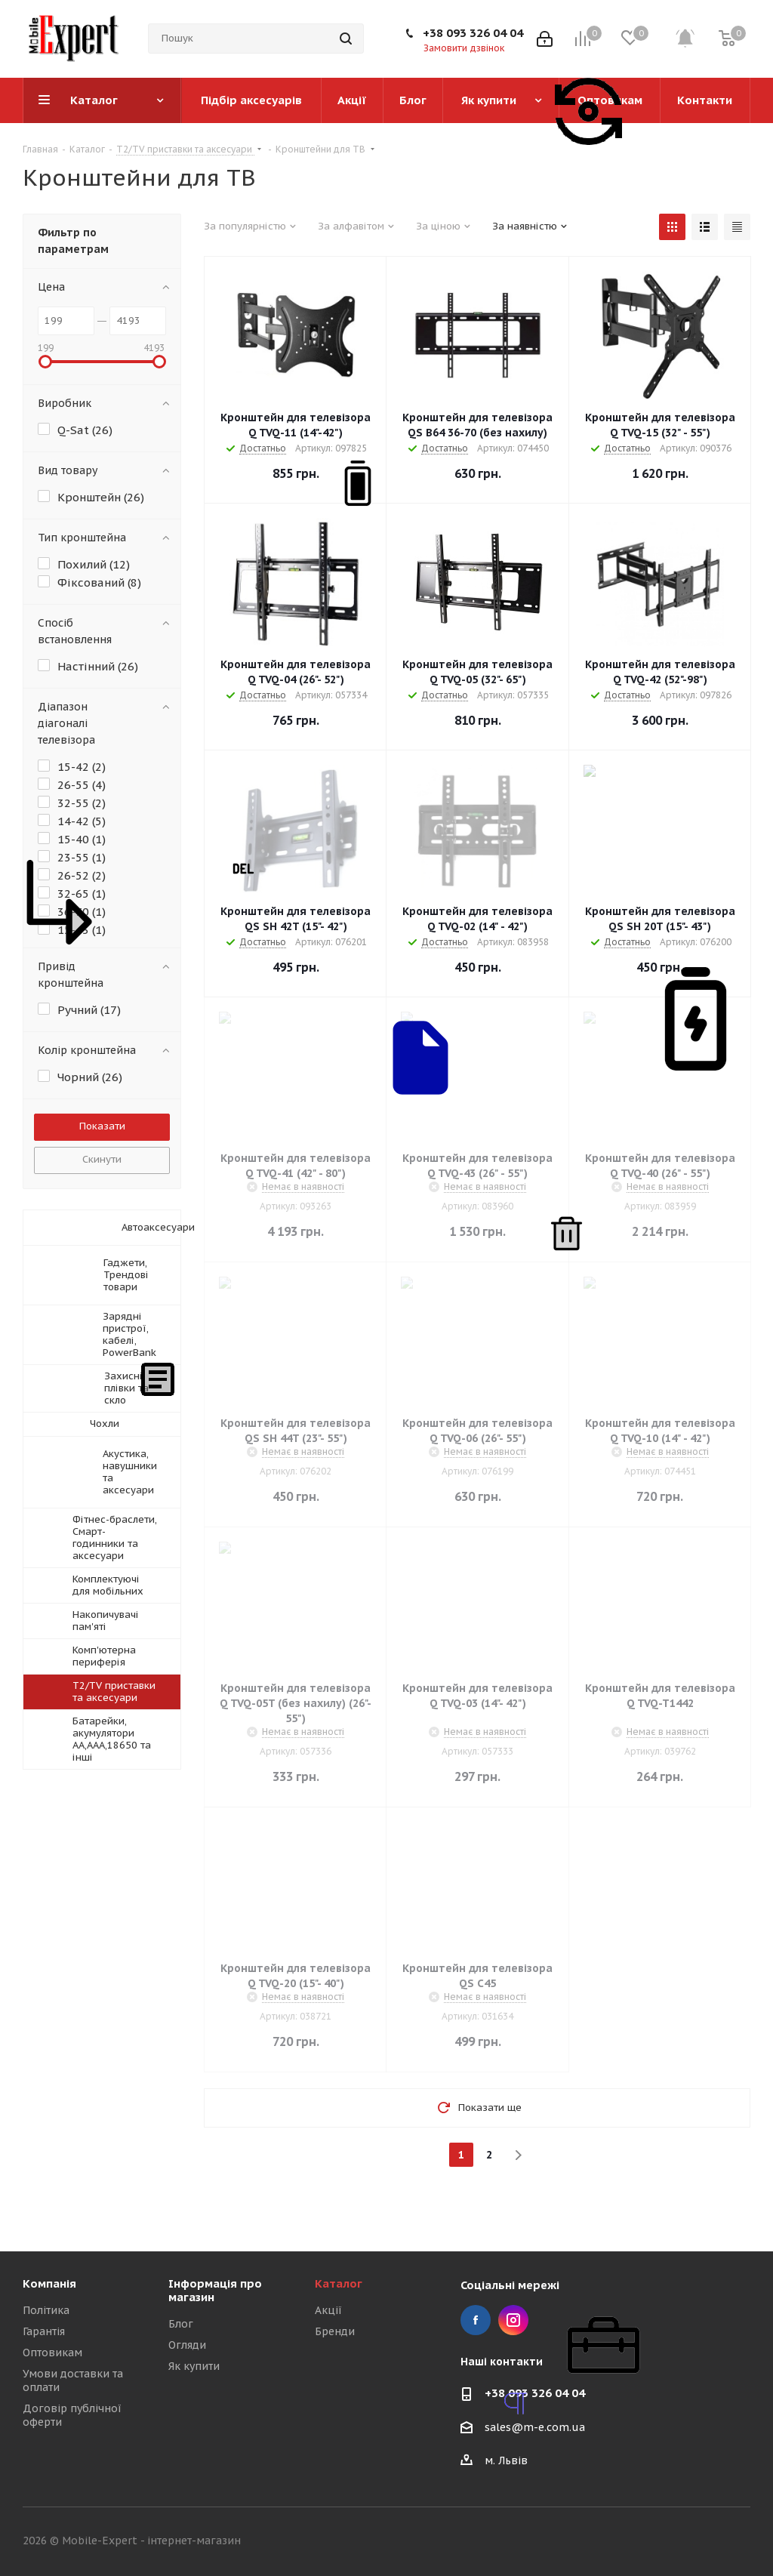 This screenshot has height=2576, width=773. Describe the element at coordinates (603, 2347) in the screenshot. I see `access tools and utilities` at that location.